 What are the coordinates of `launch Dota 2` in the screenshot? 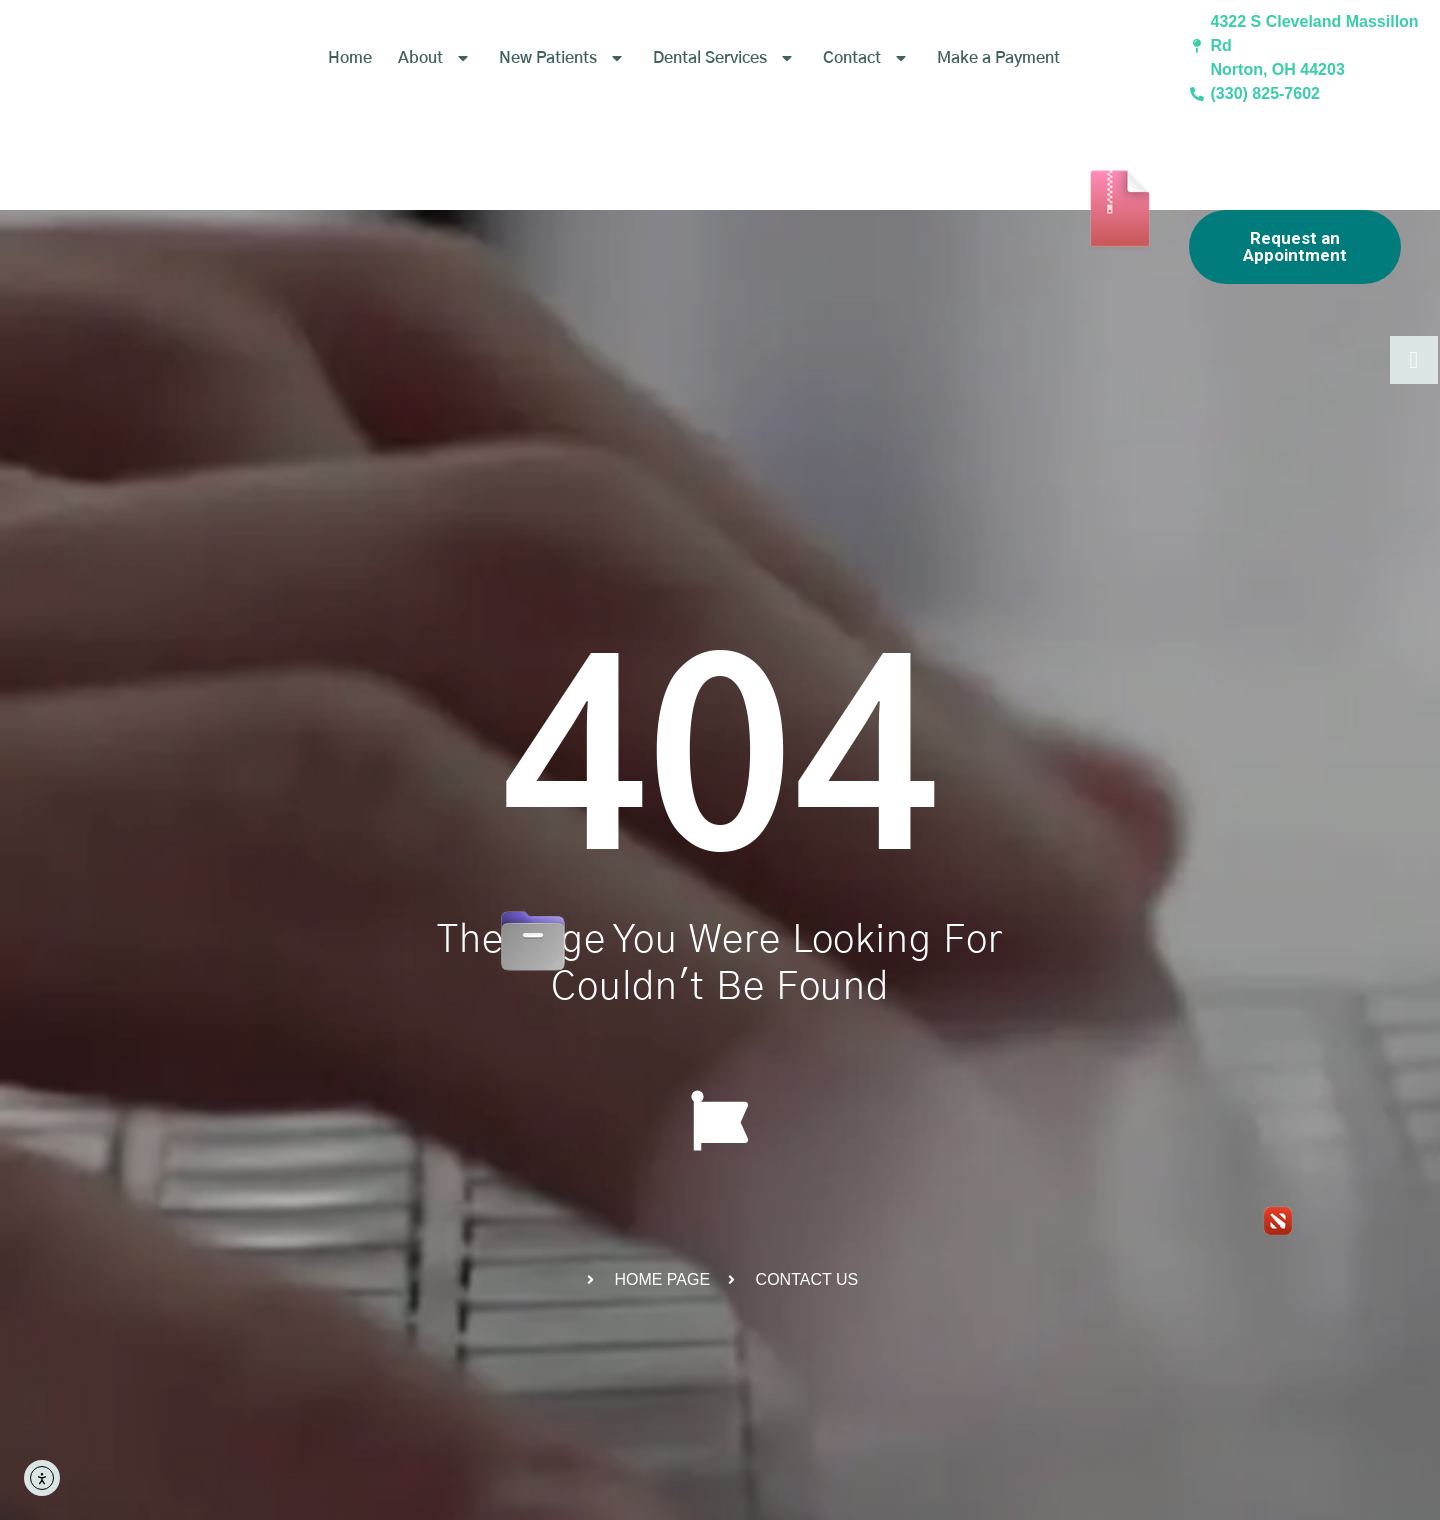 It's located at (1278, 1221).